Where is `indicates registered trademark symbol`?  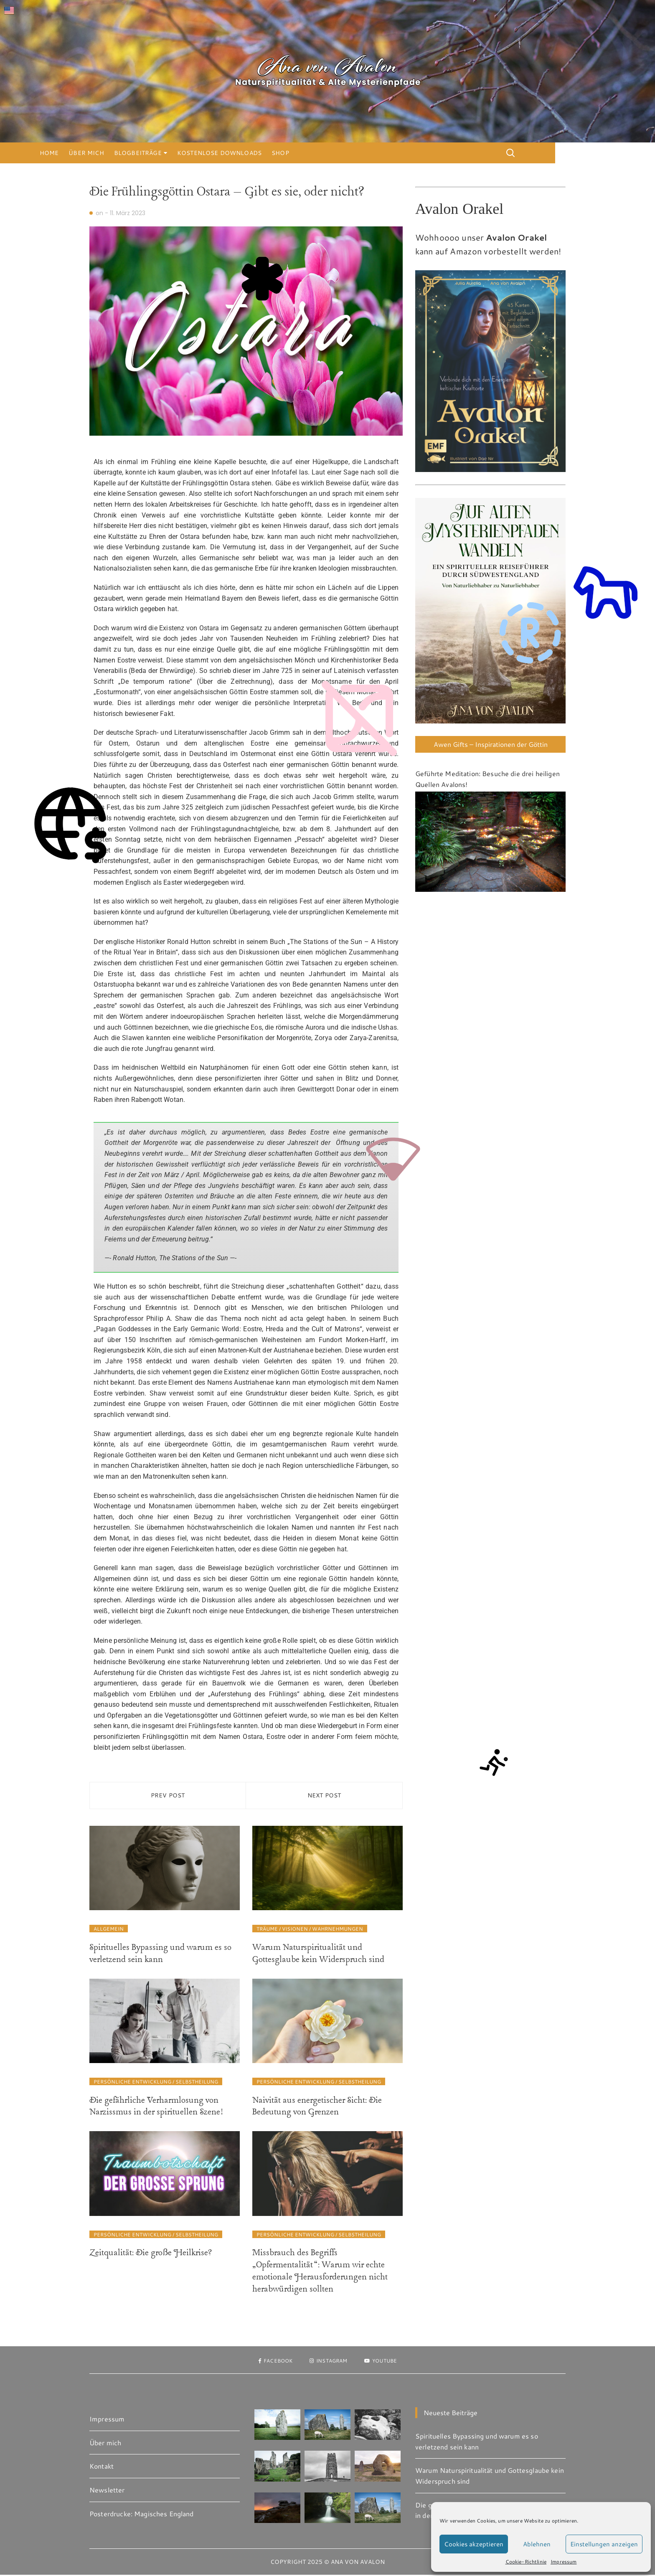
indicates registered trademark symbol is located at coordinates (530, 633).